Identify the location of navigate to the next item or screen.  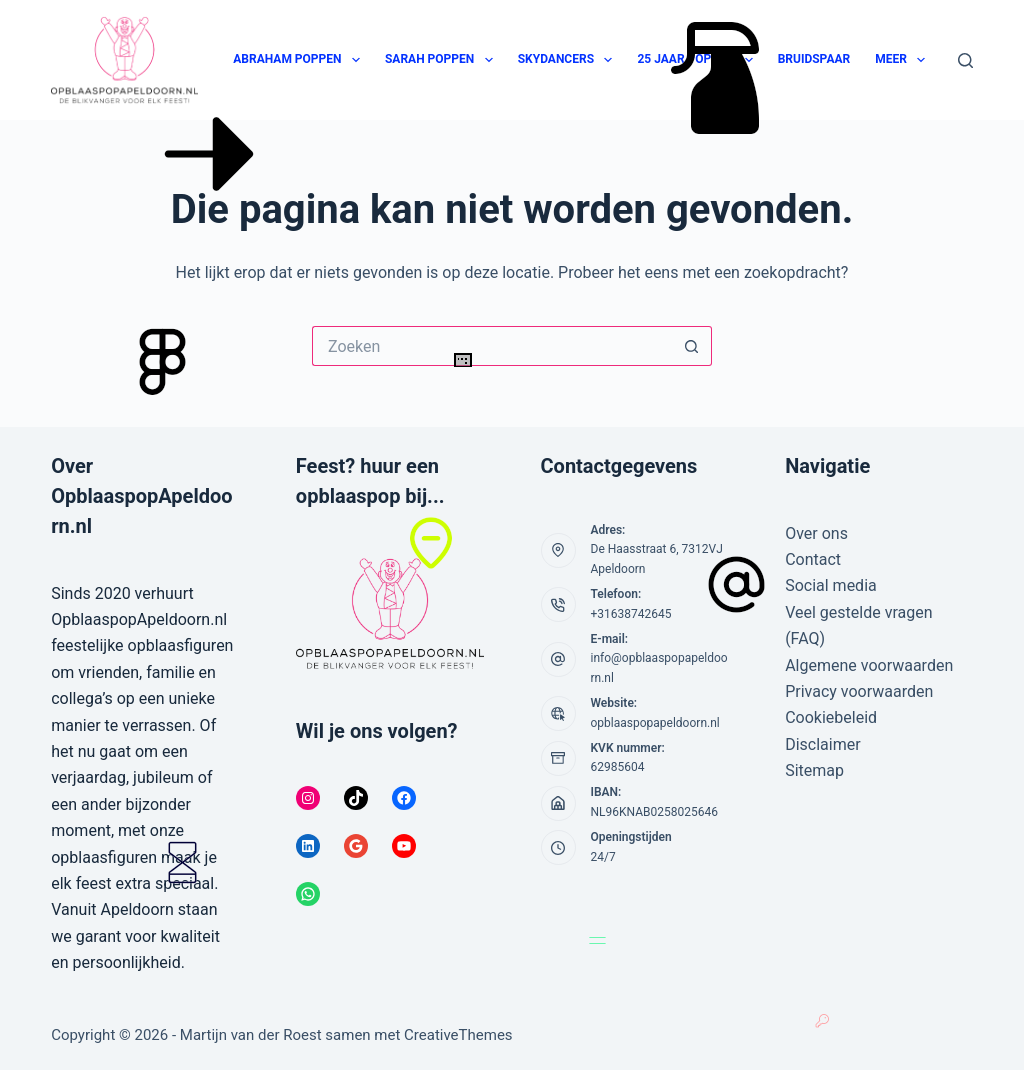
(209, 154).